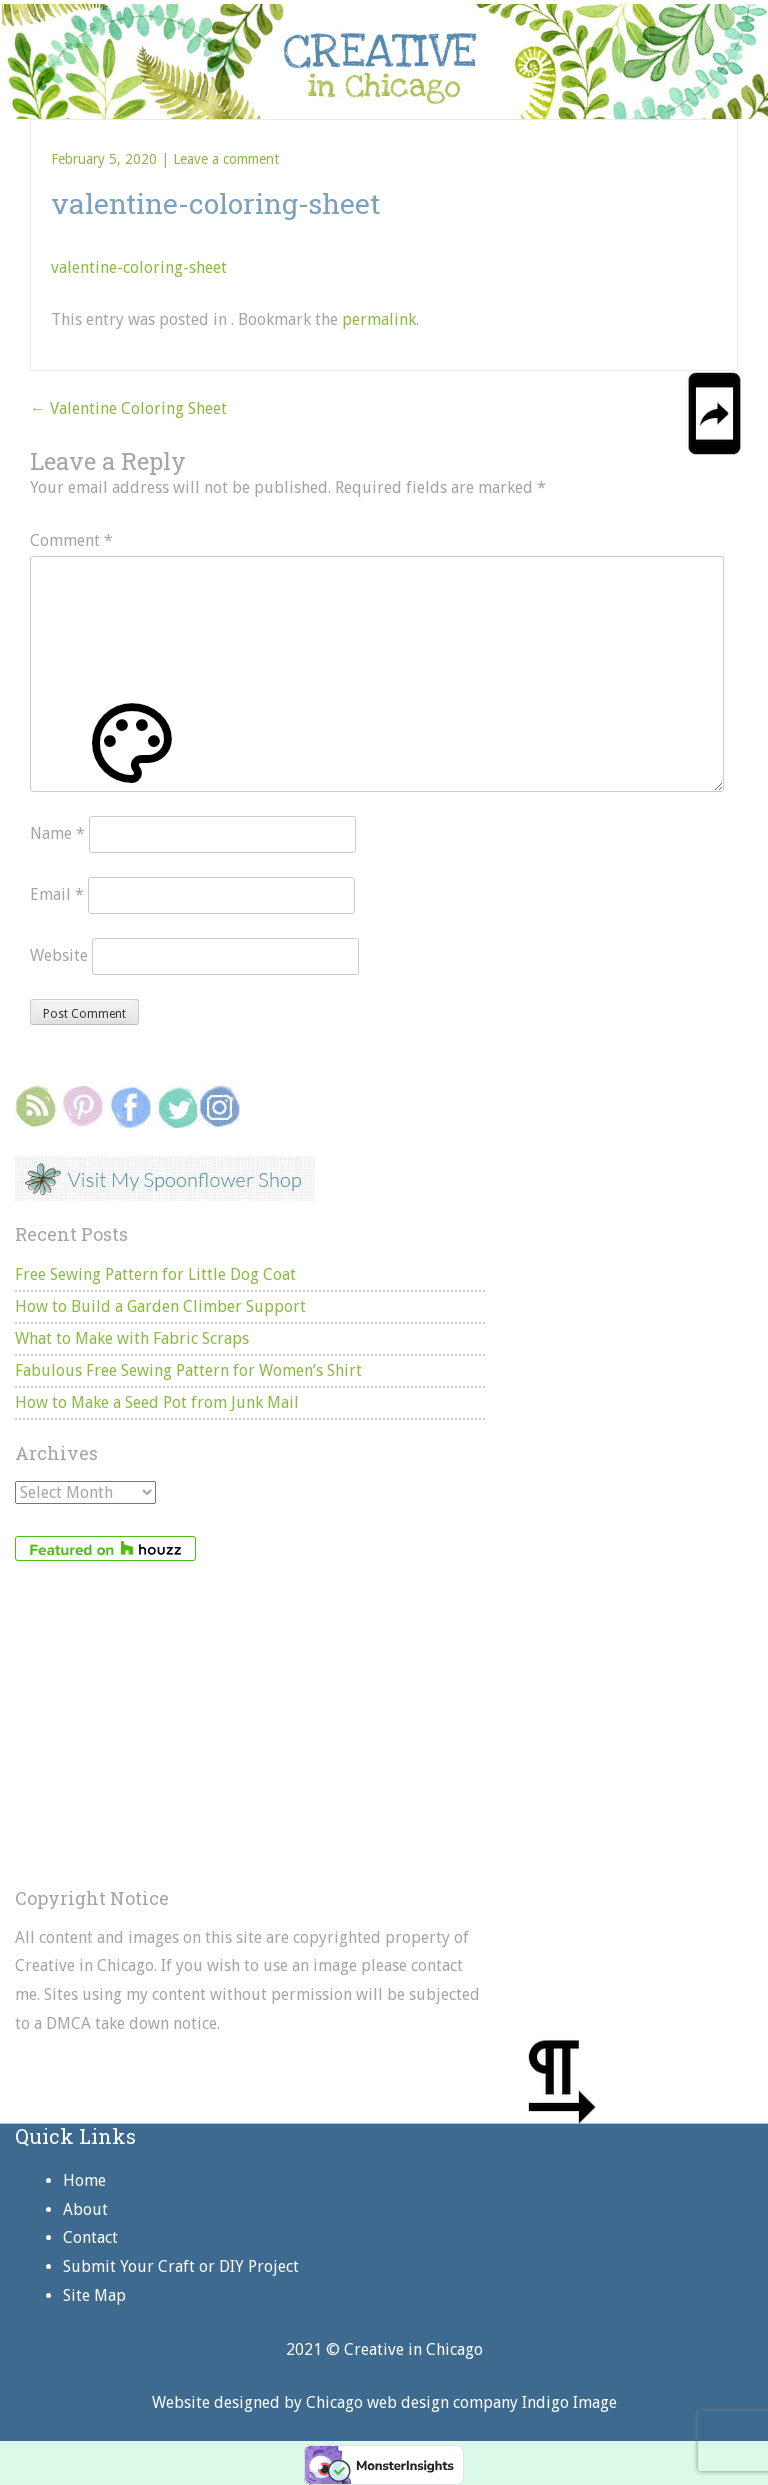 This screenshot has height=2485, width=768. What do you see at coordinates (714, 413) in the screenshot?
I see `share your mobile screen with others` at bounding box center [714, 413].